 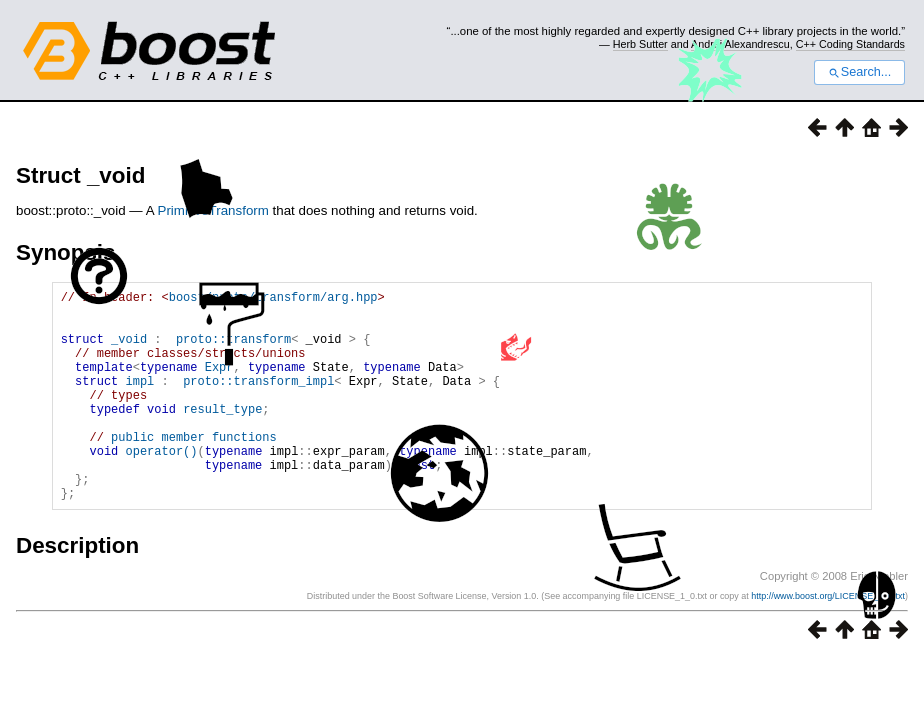 What do you see at coordinates (99, 276) in the screenshot?
I see `access help or support documentation` at bounding box center [99, 276].